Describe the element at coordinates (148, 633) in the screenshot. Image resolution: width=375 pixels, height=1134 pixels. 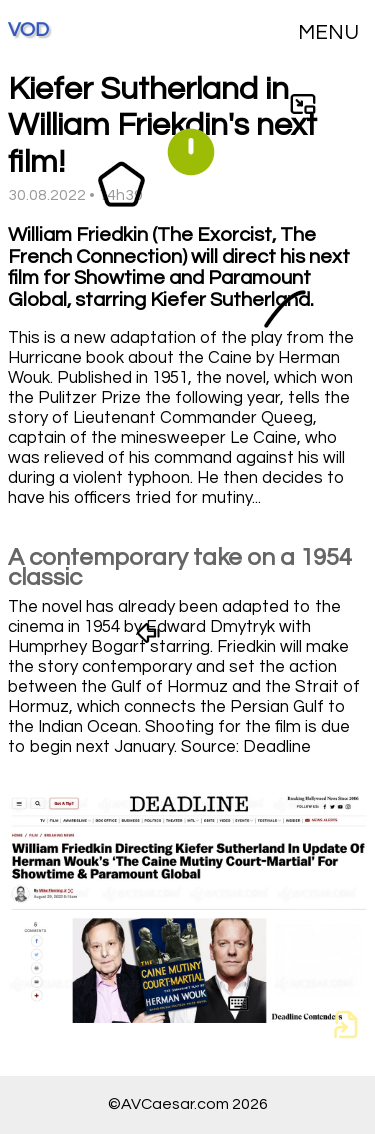
I see `go back to the previous screen` at that location.